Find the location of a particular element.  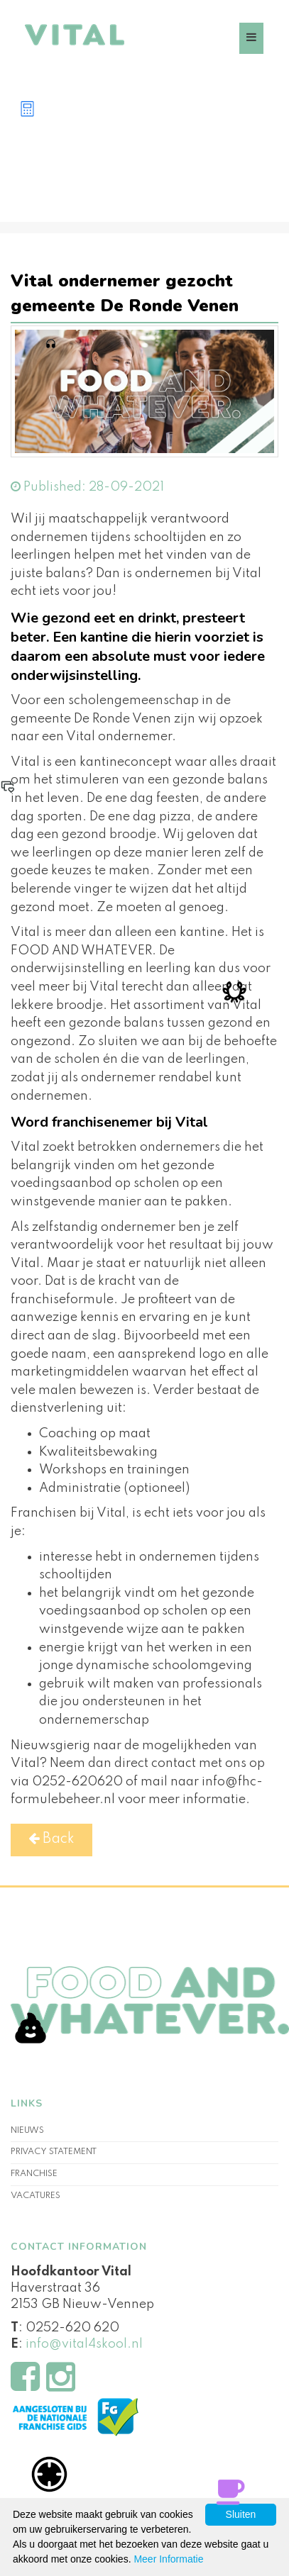

view achievements or awards is located at coordinates (234, 992).